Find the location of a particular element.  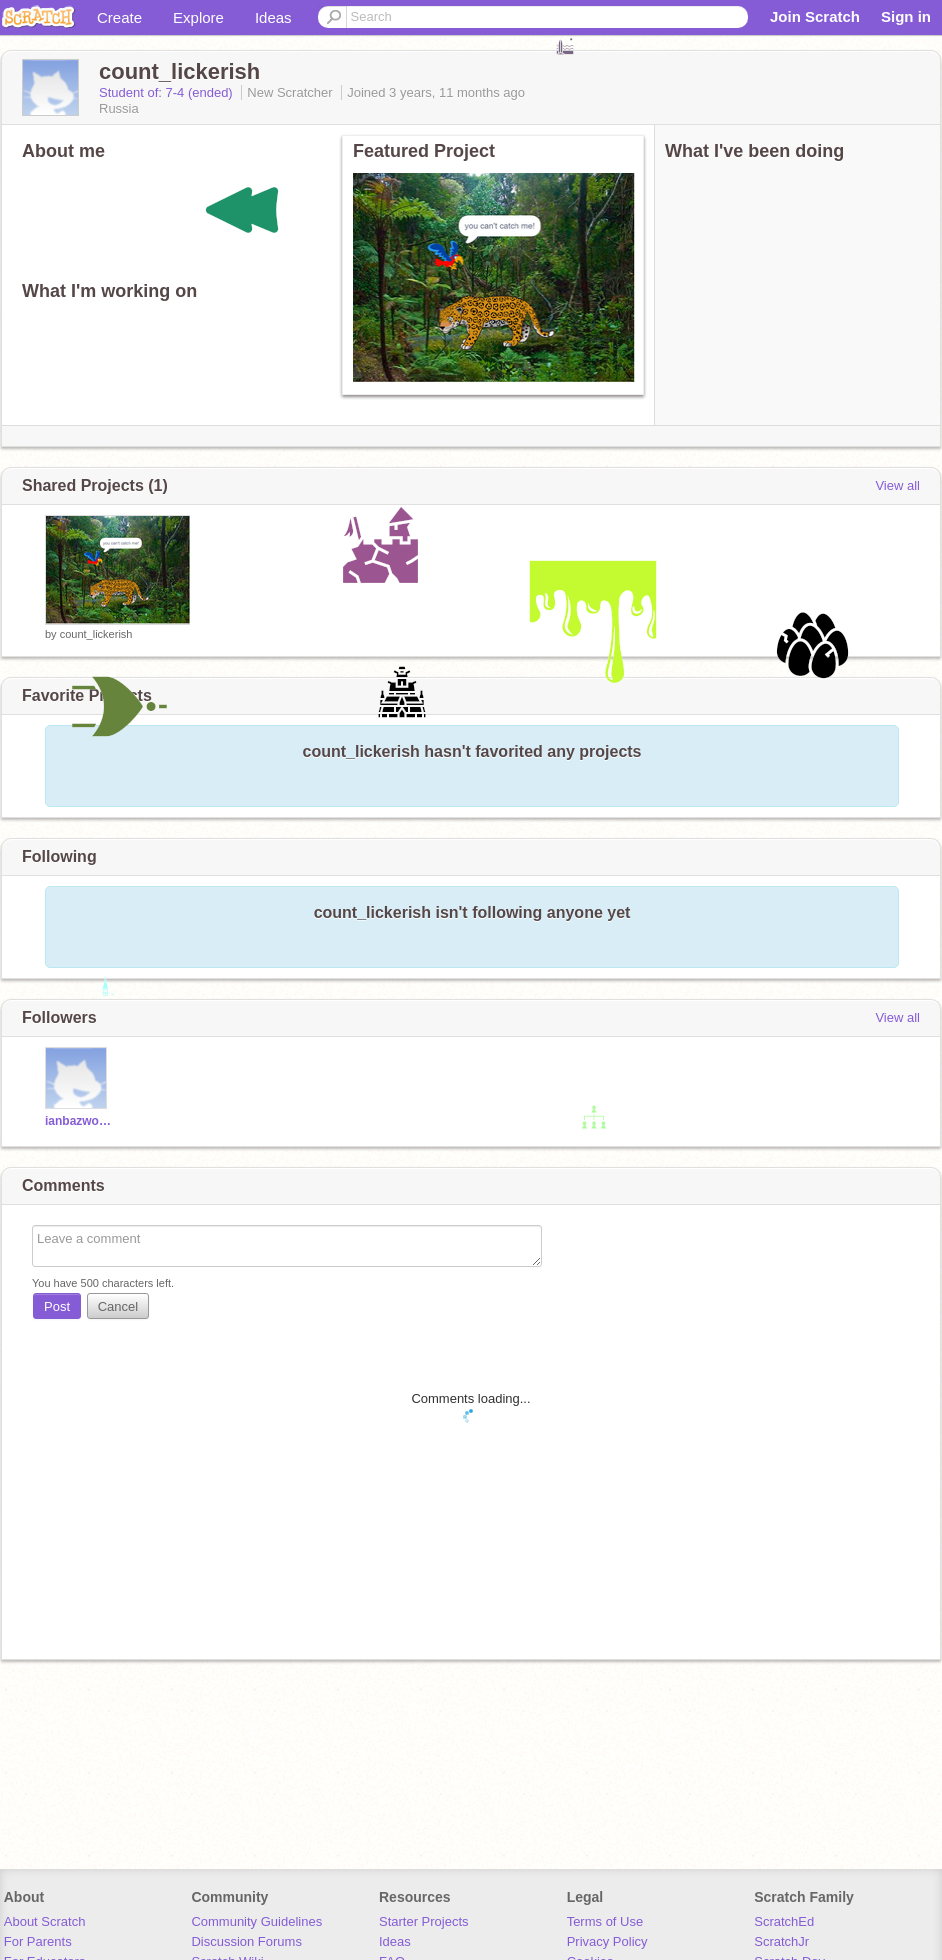

select sake or Japanese beverage option is located at coordinates (108, 986).